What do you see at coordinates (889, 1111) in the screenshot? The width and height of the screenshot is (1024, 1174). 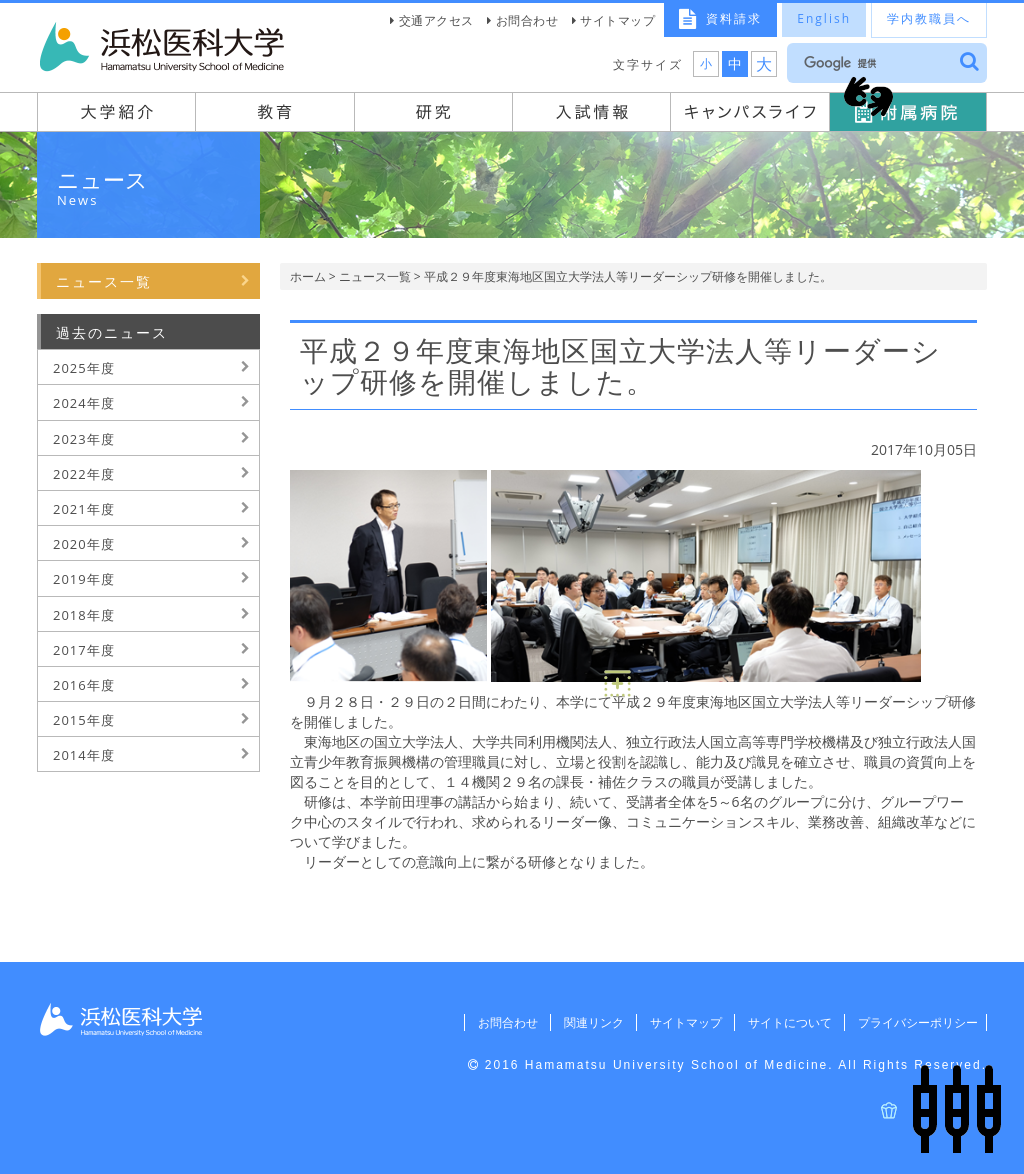 I see `access movies or entertainment section` at bounding box center [889, 1111].